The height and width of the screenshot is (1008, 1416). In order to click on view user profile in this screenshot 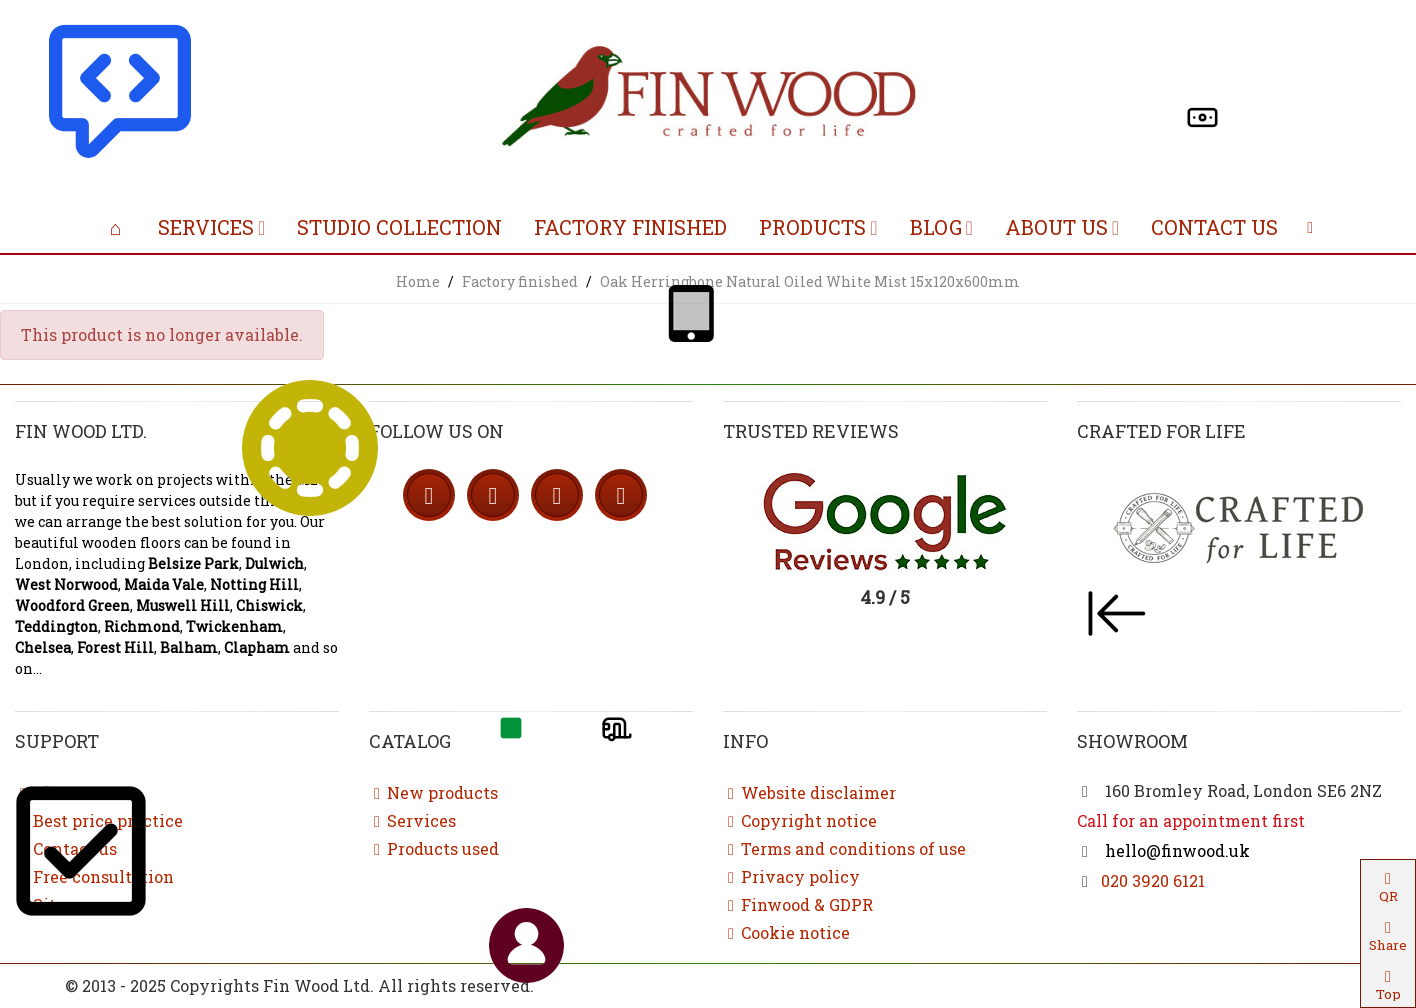, I will do `click(526, 945)`.